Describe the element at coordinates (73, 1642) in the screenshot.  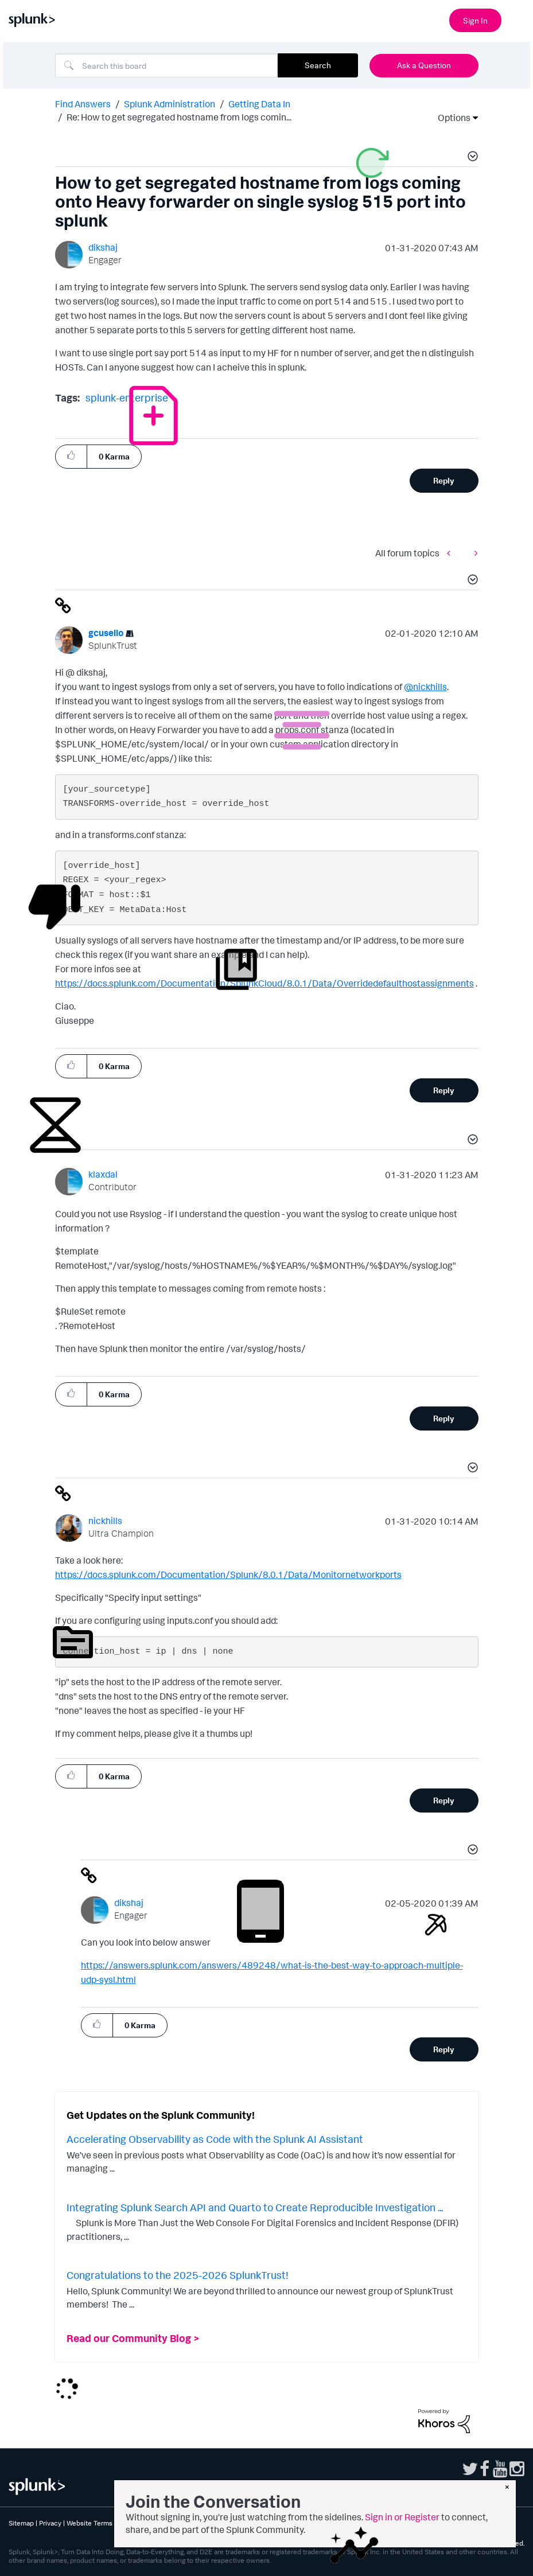
I see `browse topics or categories` at that location.